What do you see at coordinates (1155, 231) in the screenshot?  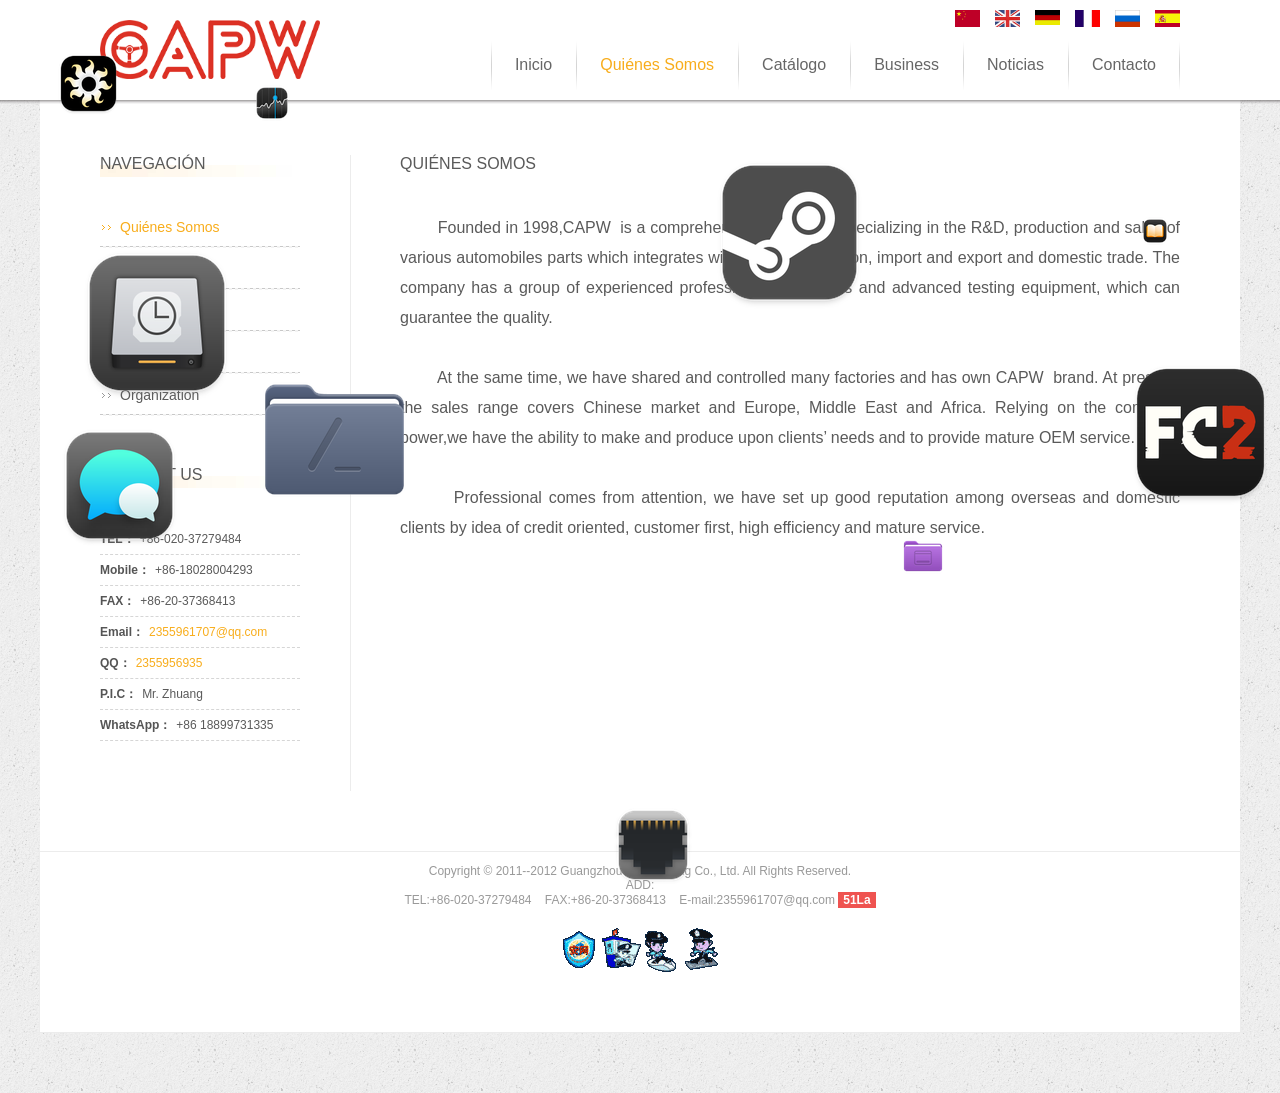 I see `open the Books app` at bounding box center [1155, 231].